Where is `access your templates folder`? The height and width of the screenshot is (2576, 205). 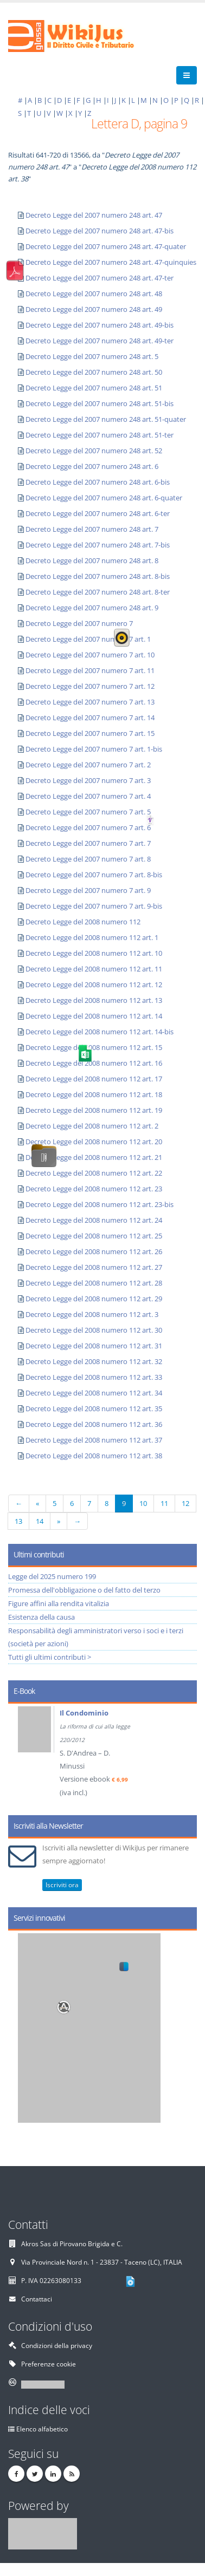
access your templates folder is located at coordinates (44, 1156).